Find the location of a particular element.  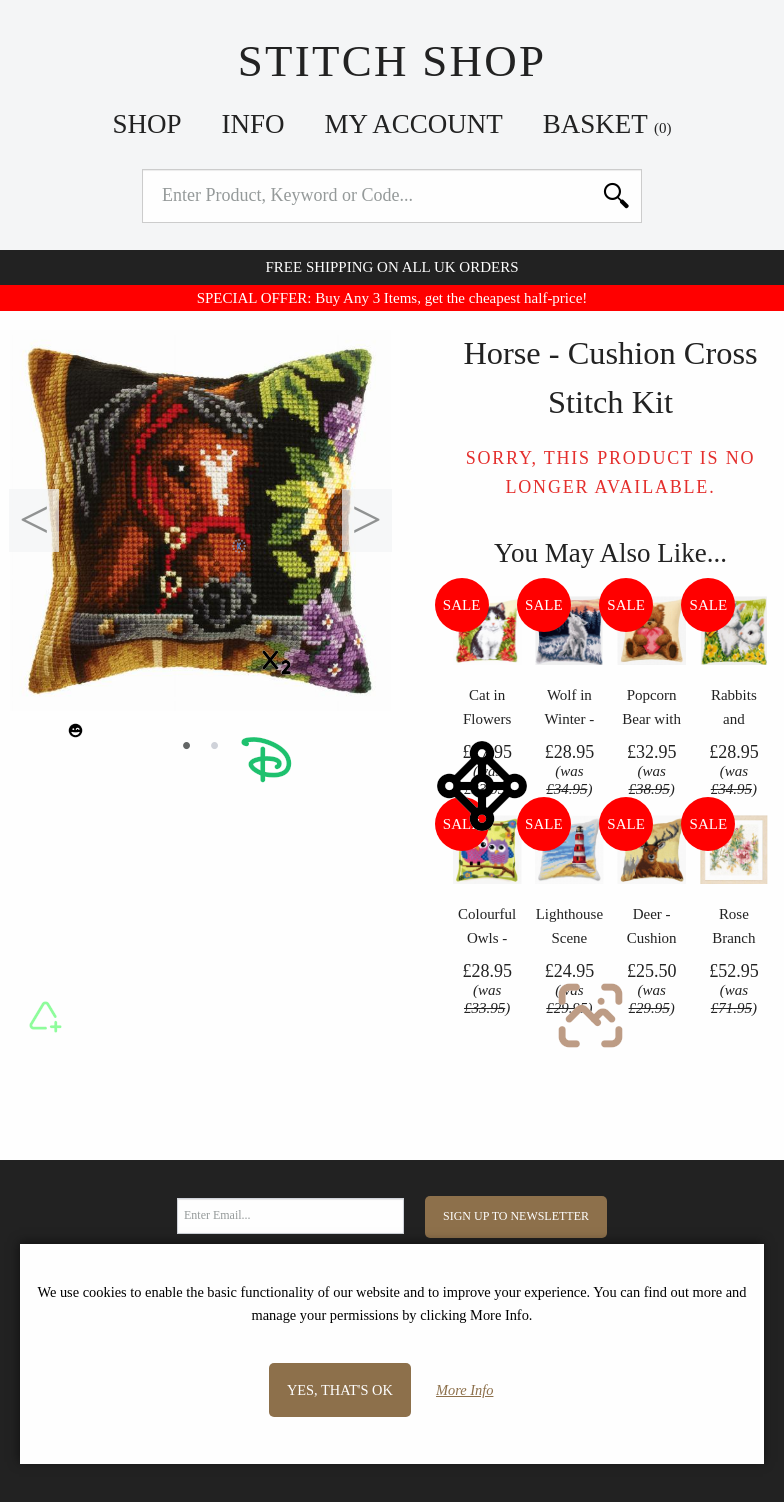

add a playful or flirty reaction to a message is located at coordinates (75, 730).